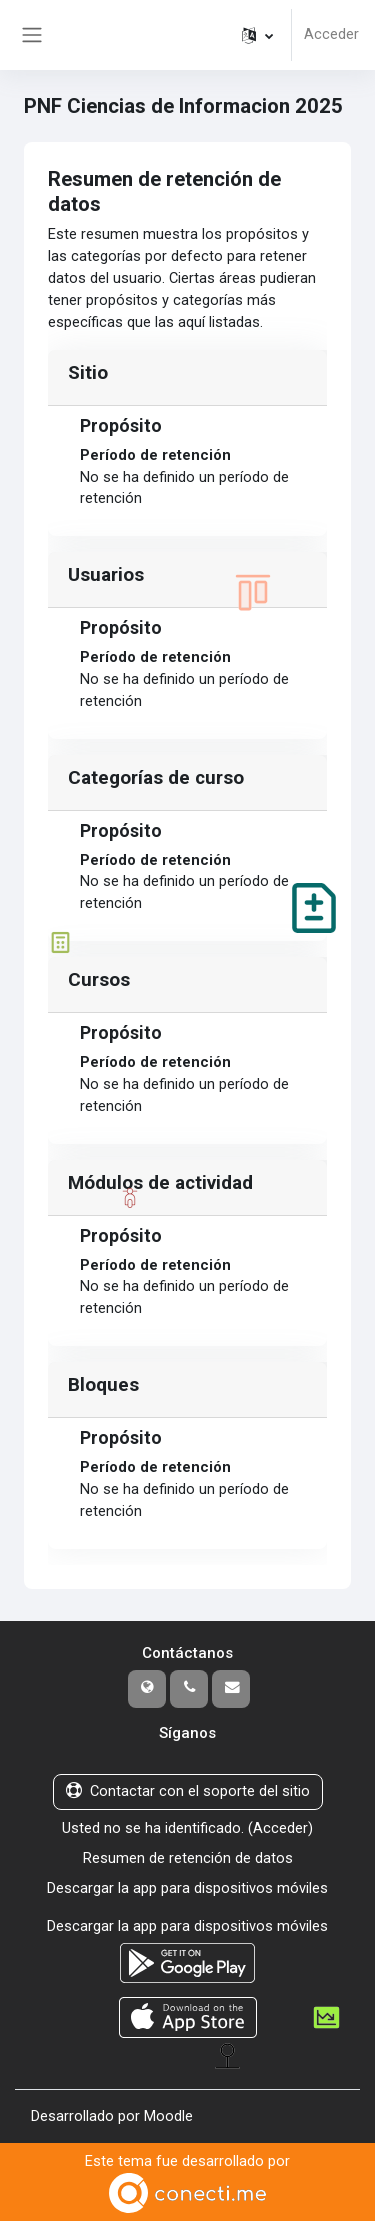 The height and width of the screenshot is (2221, 375). Describe the element at coordinates (253, 592) in the screenshot. I see `align selected objects to the top edge` at that location.